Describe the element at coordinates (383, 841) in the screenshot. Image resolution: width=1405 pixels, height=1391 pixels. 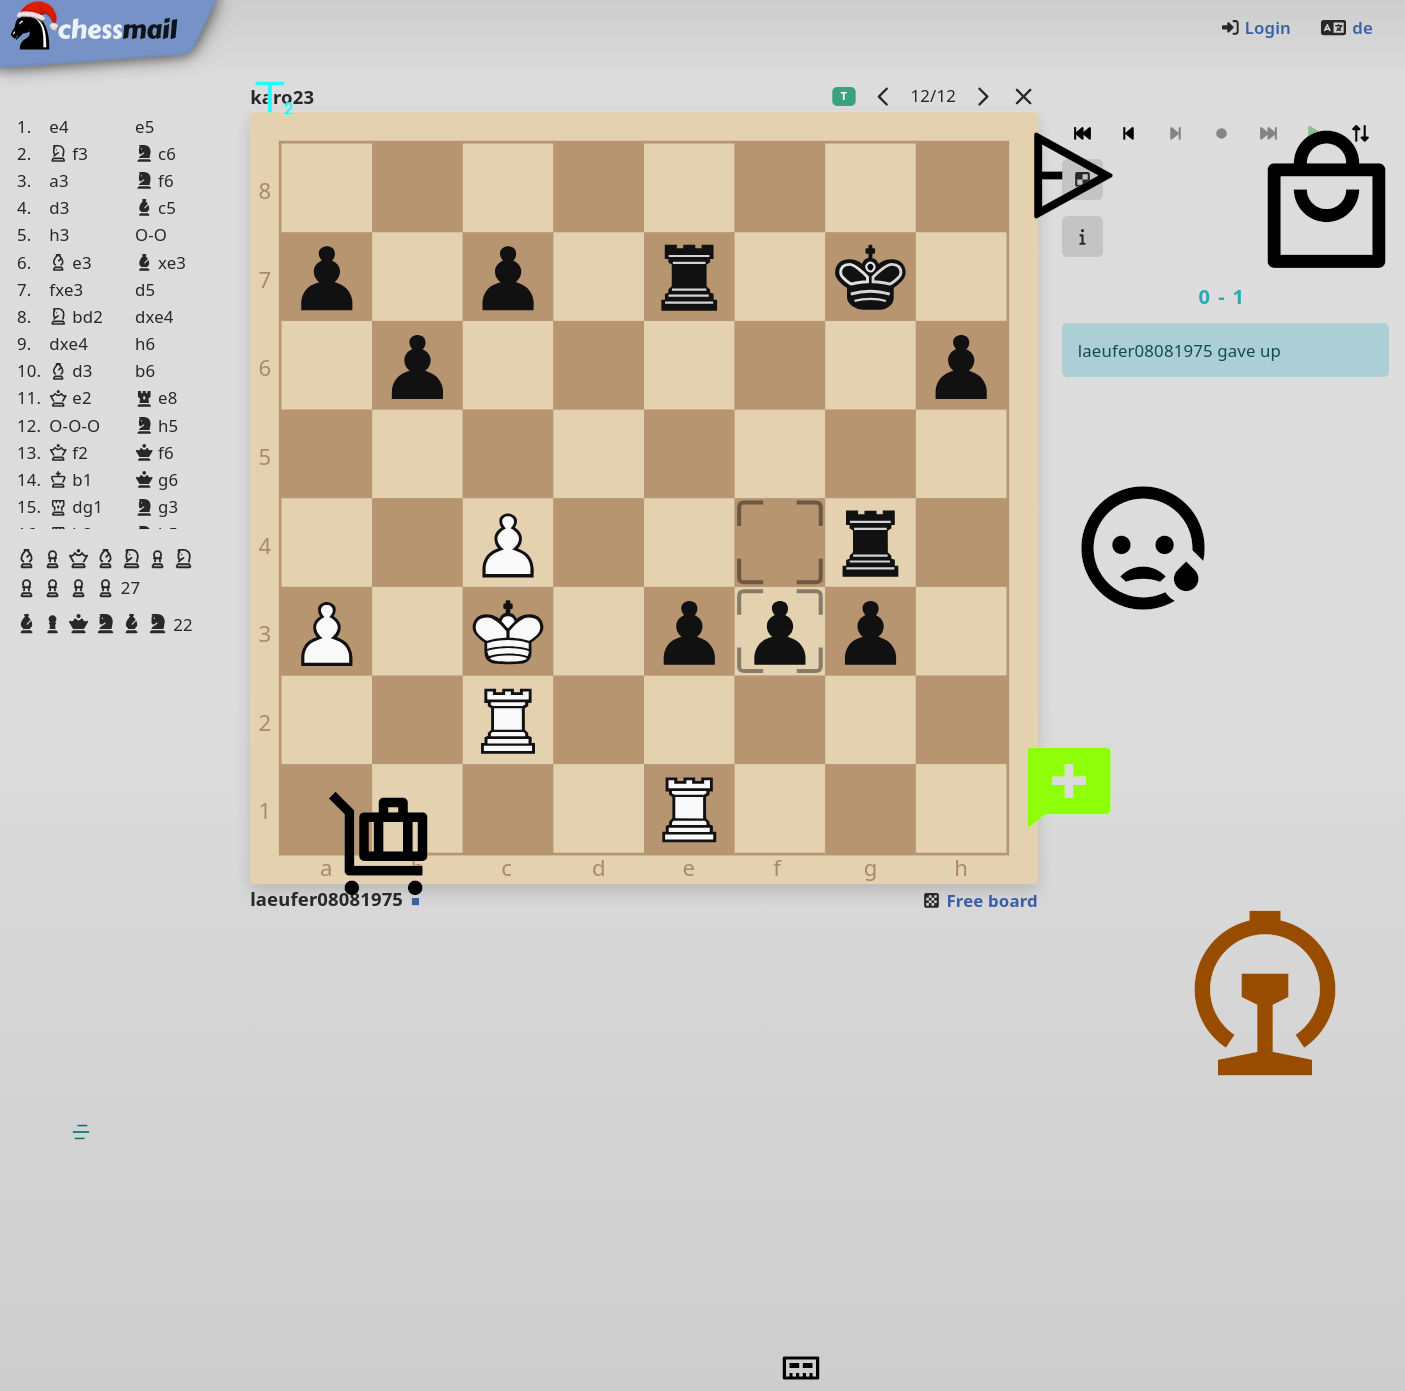
I see `view your luggage or baggage information` at that location.